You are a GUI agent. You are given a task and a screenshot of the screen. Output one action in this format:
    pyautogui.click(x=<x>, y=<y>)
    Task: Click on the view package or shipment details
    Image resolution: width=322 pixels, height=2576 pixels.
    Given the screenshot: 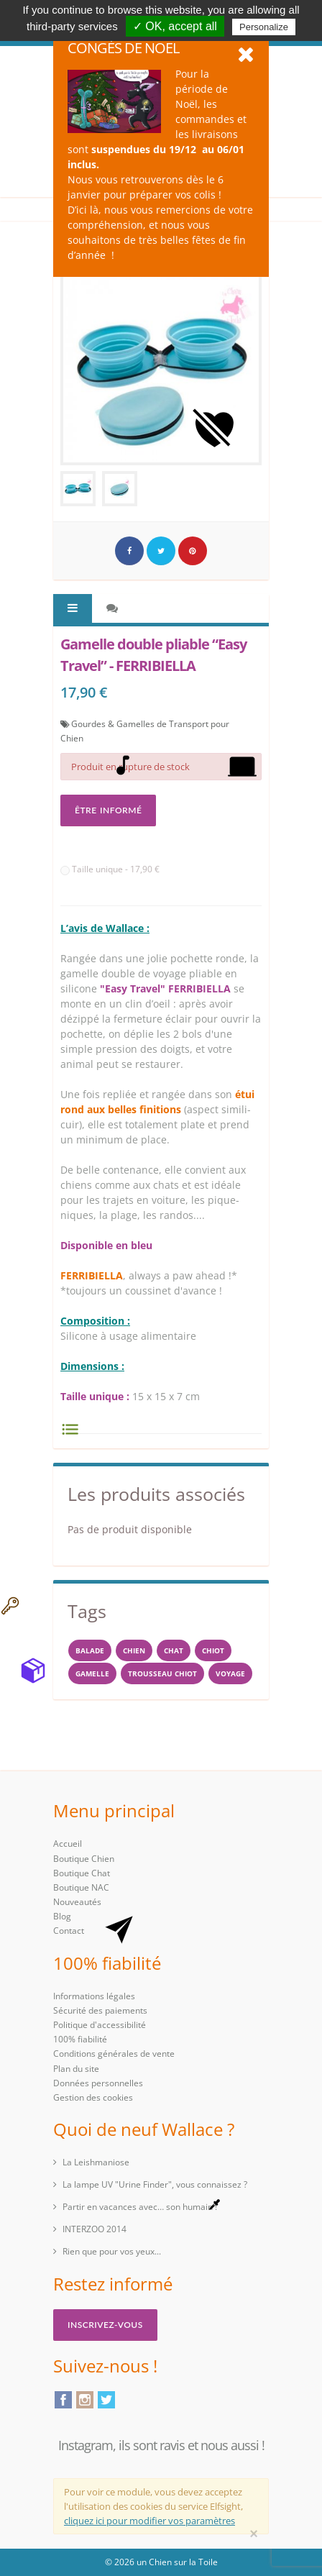 What is the action you would take?
    pyautogui.click(x=33, y=1671)
    